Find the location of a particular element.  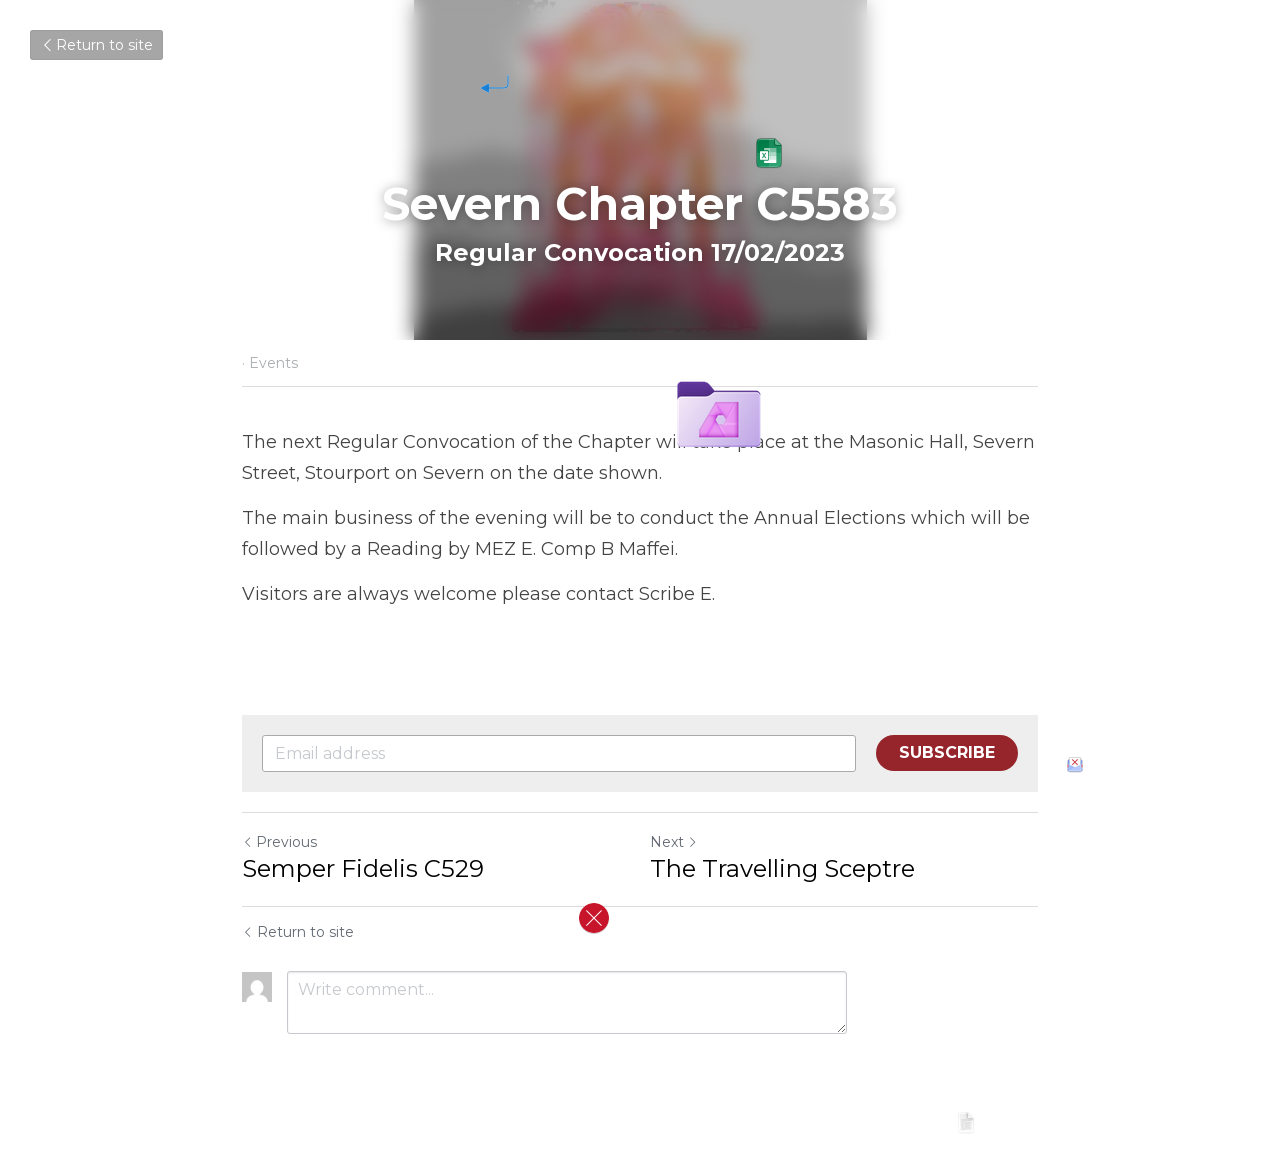

open a microsoft excel spreadsheet file is located at coordinates (769, 153).